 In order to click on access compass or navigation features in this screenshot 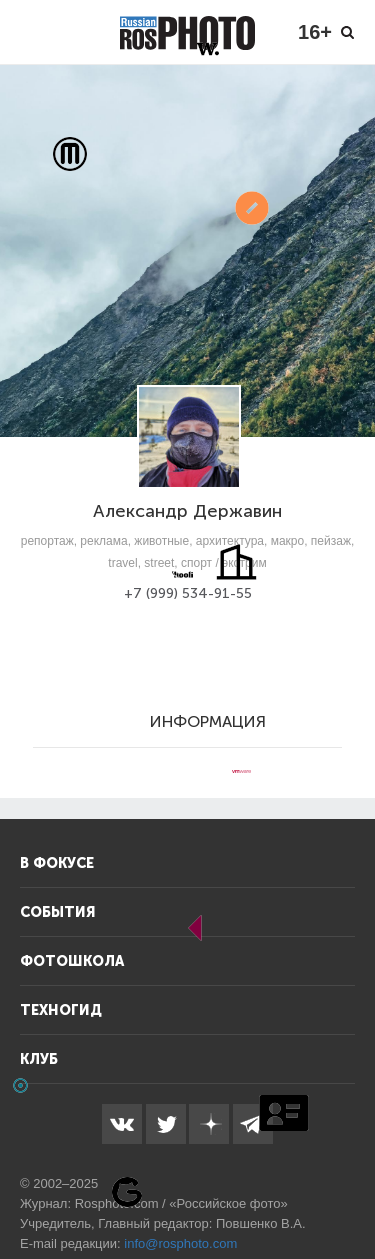, I will do `click(252, 208)`.